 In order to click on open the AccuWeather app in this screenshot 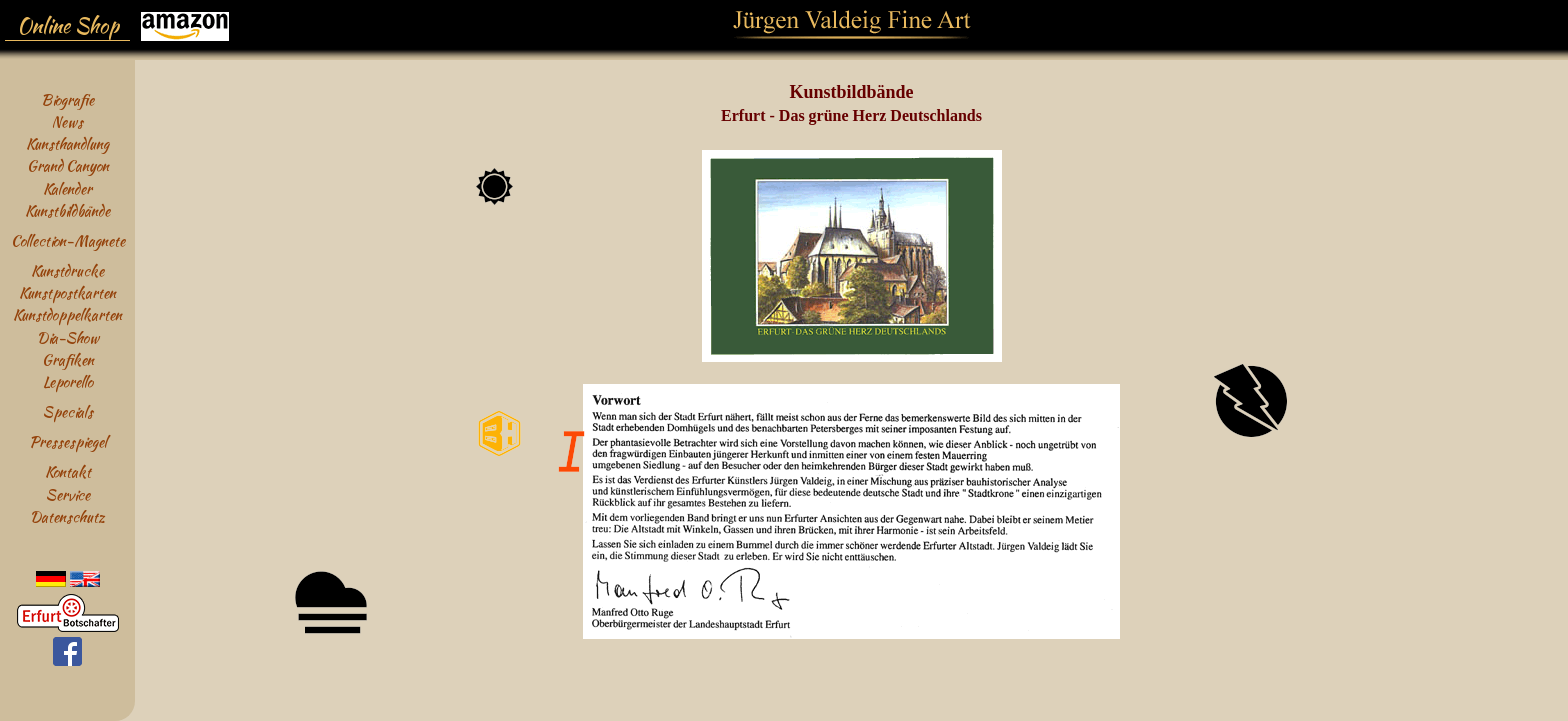, I will do `click(494, 186)`.